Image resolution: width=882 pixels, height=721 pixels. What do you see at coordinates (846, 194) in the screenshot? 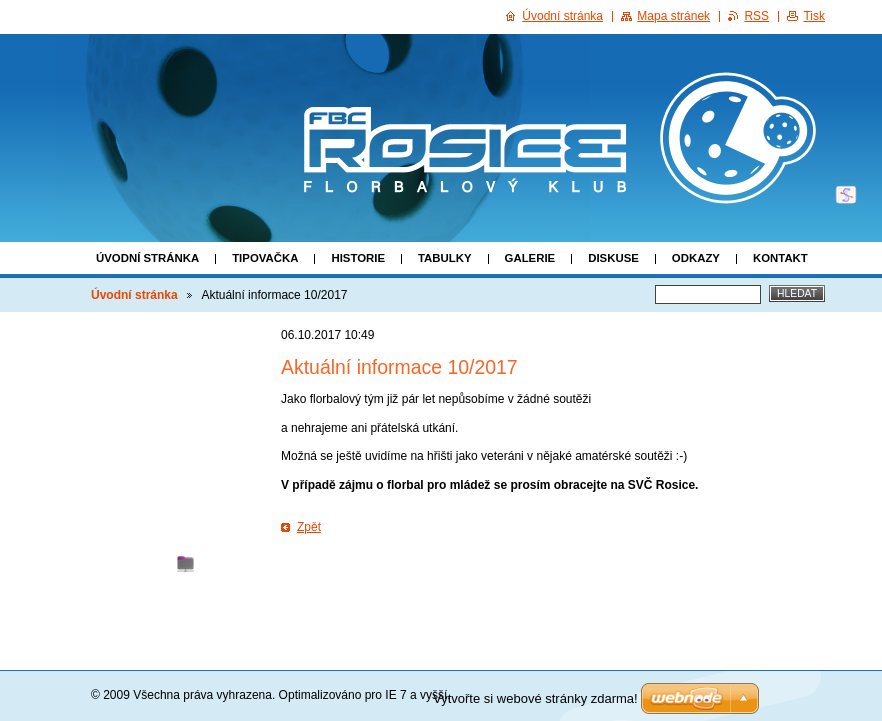
I see `compressed SVG image file` at bounding box center [846, 194].